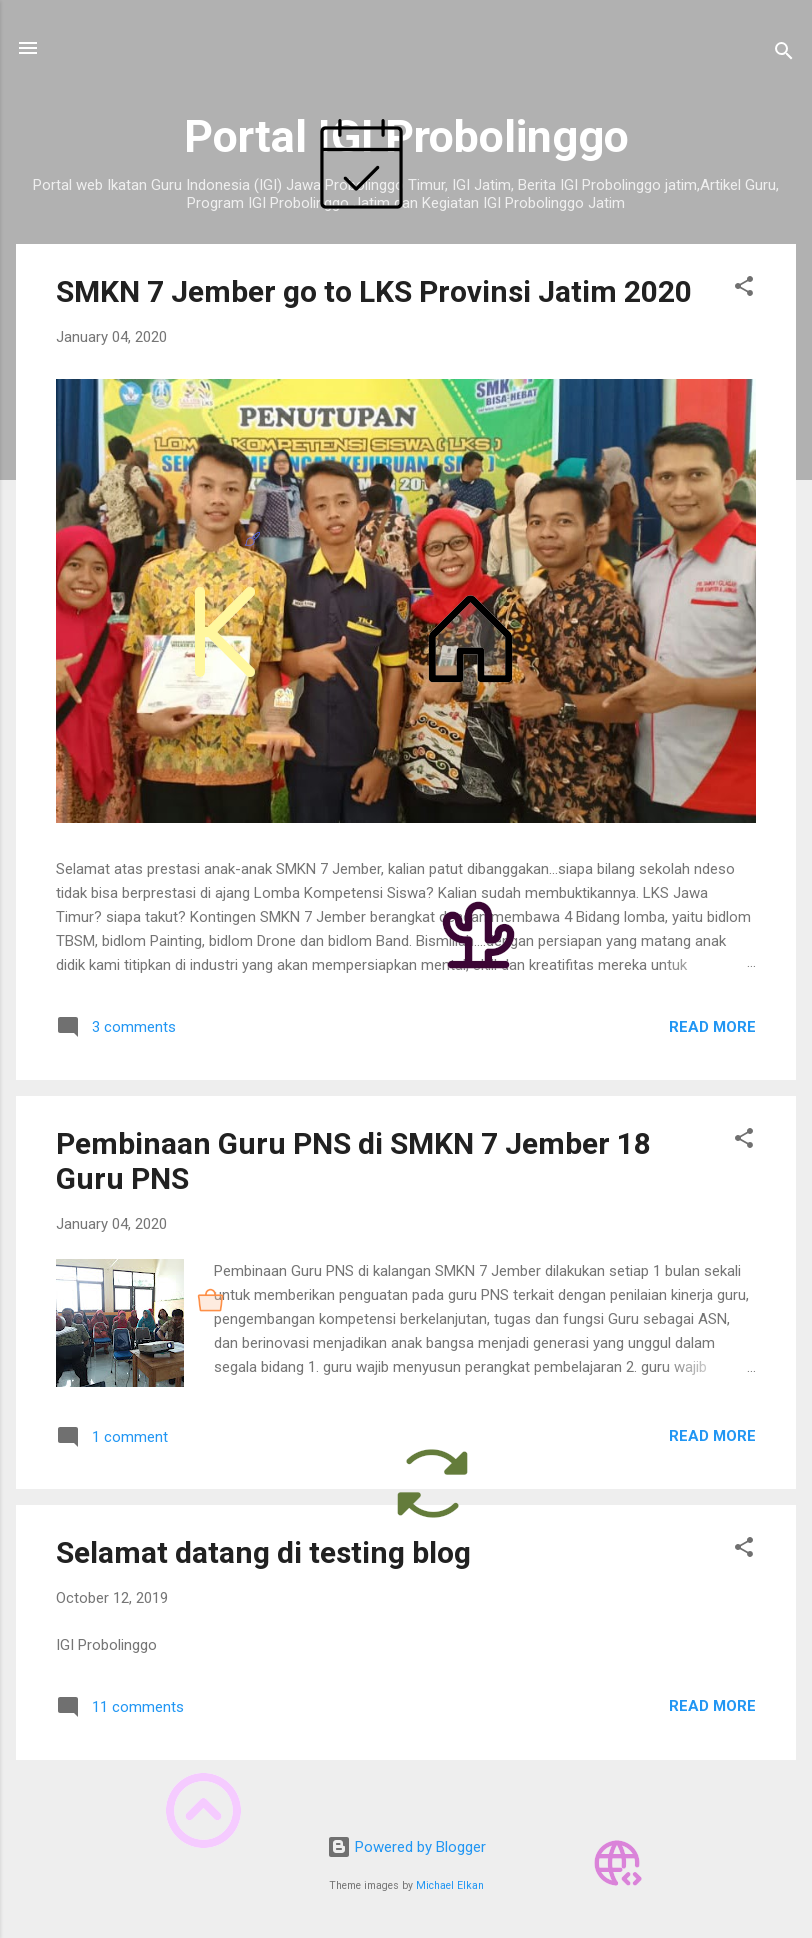 This screenshot has height=1938, width=812. Describe the element at coordinates (253, 539) in the screenshot. I see `access drawing or painting tools` at that location.